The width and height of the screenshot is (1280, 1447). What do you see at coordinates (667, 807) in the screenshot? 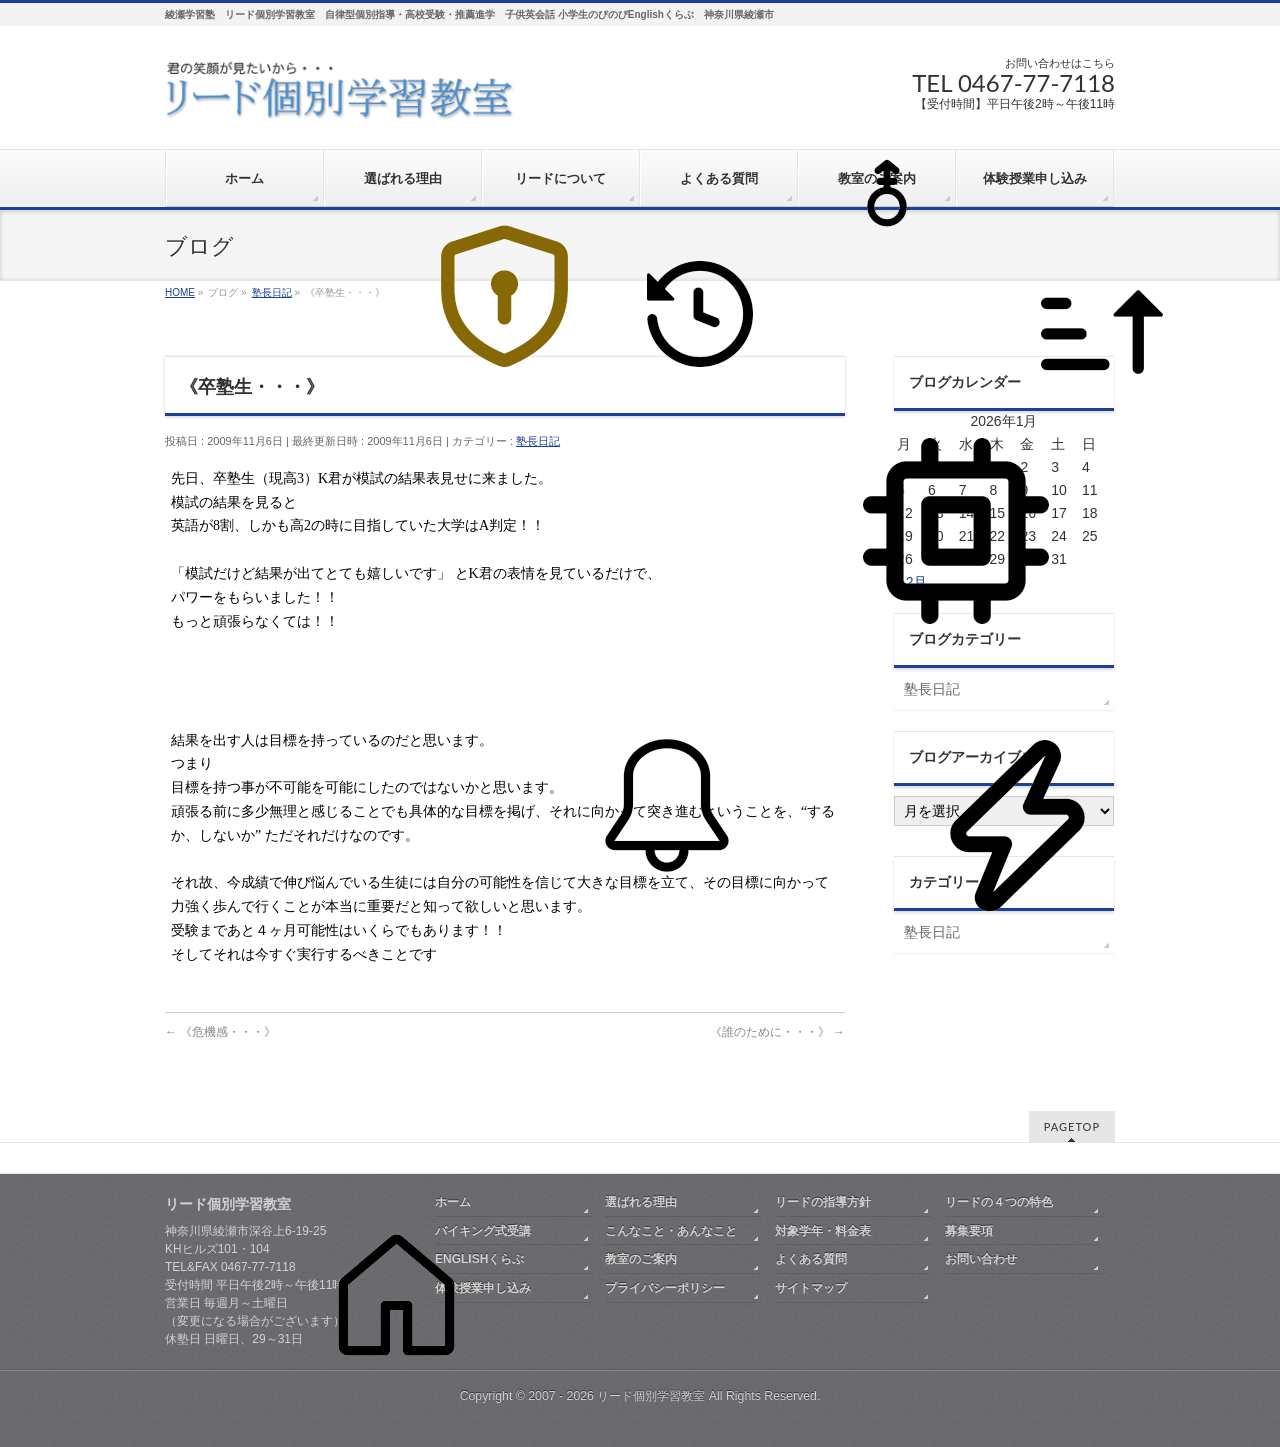
I see `view notifications` at bounding box center [667, 807].